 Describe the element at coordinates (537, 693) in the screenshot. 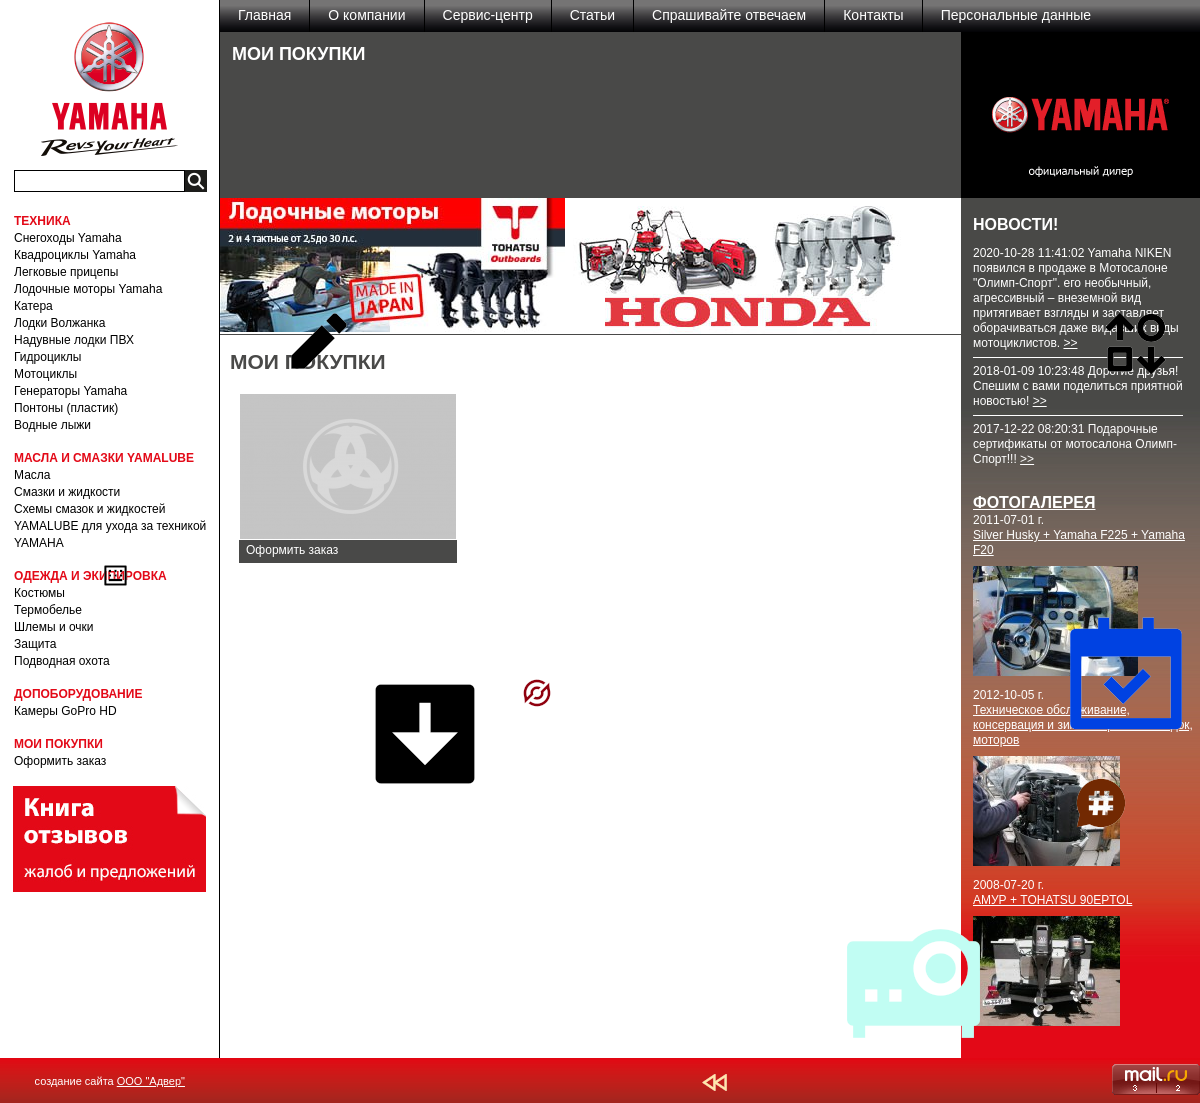

I see `launch honor of kings game` at that location.